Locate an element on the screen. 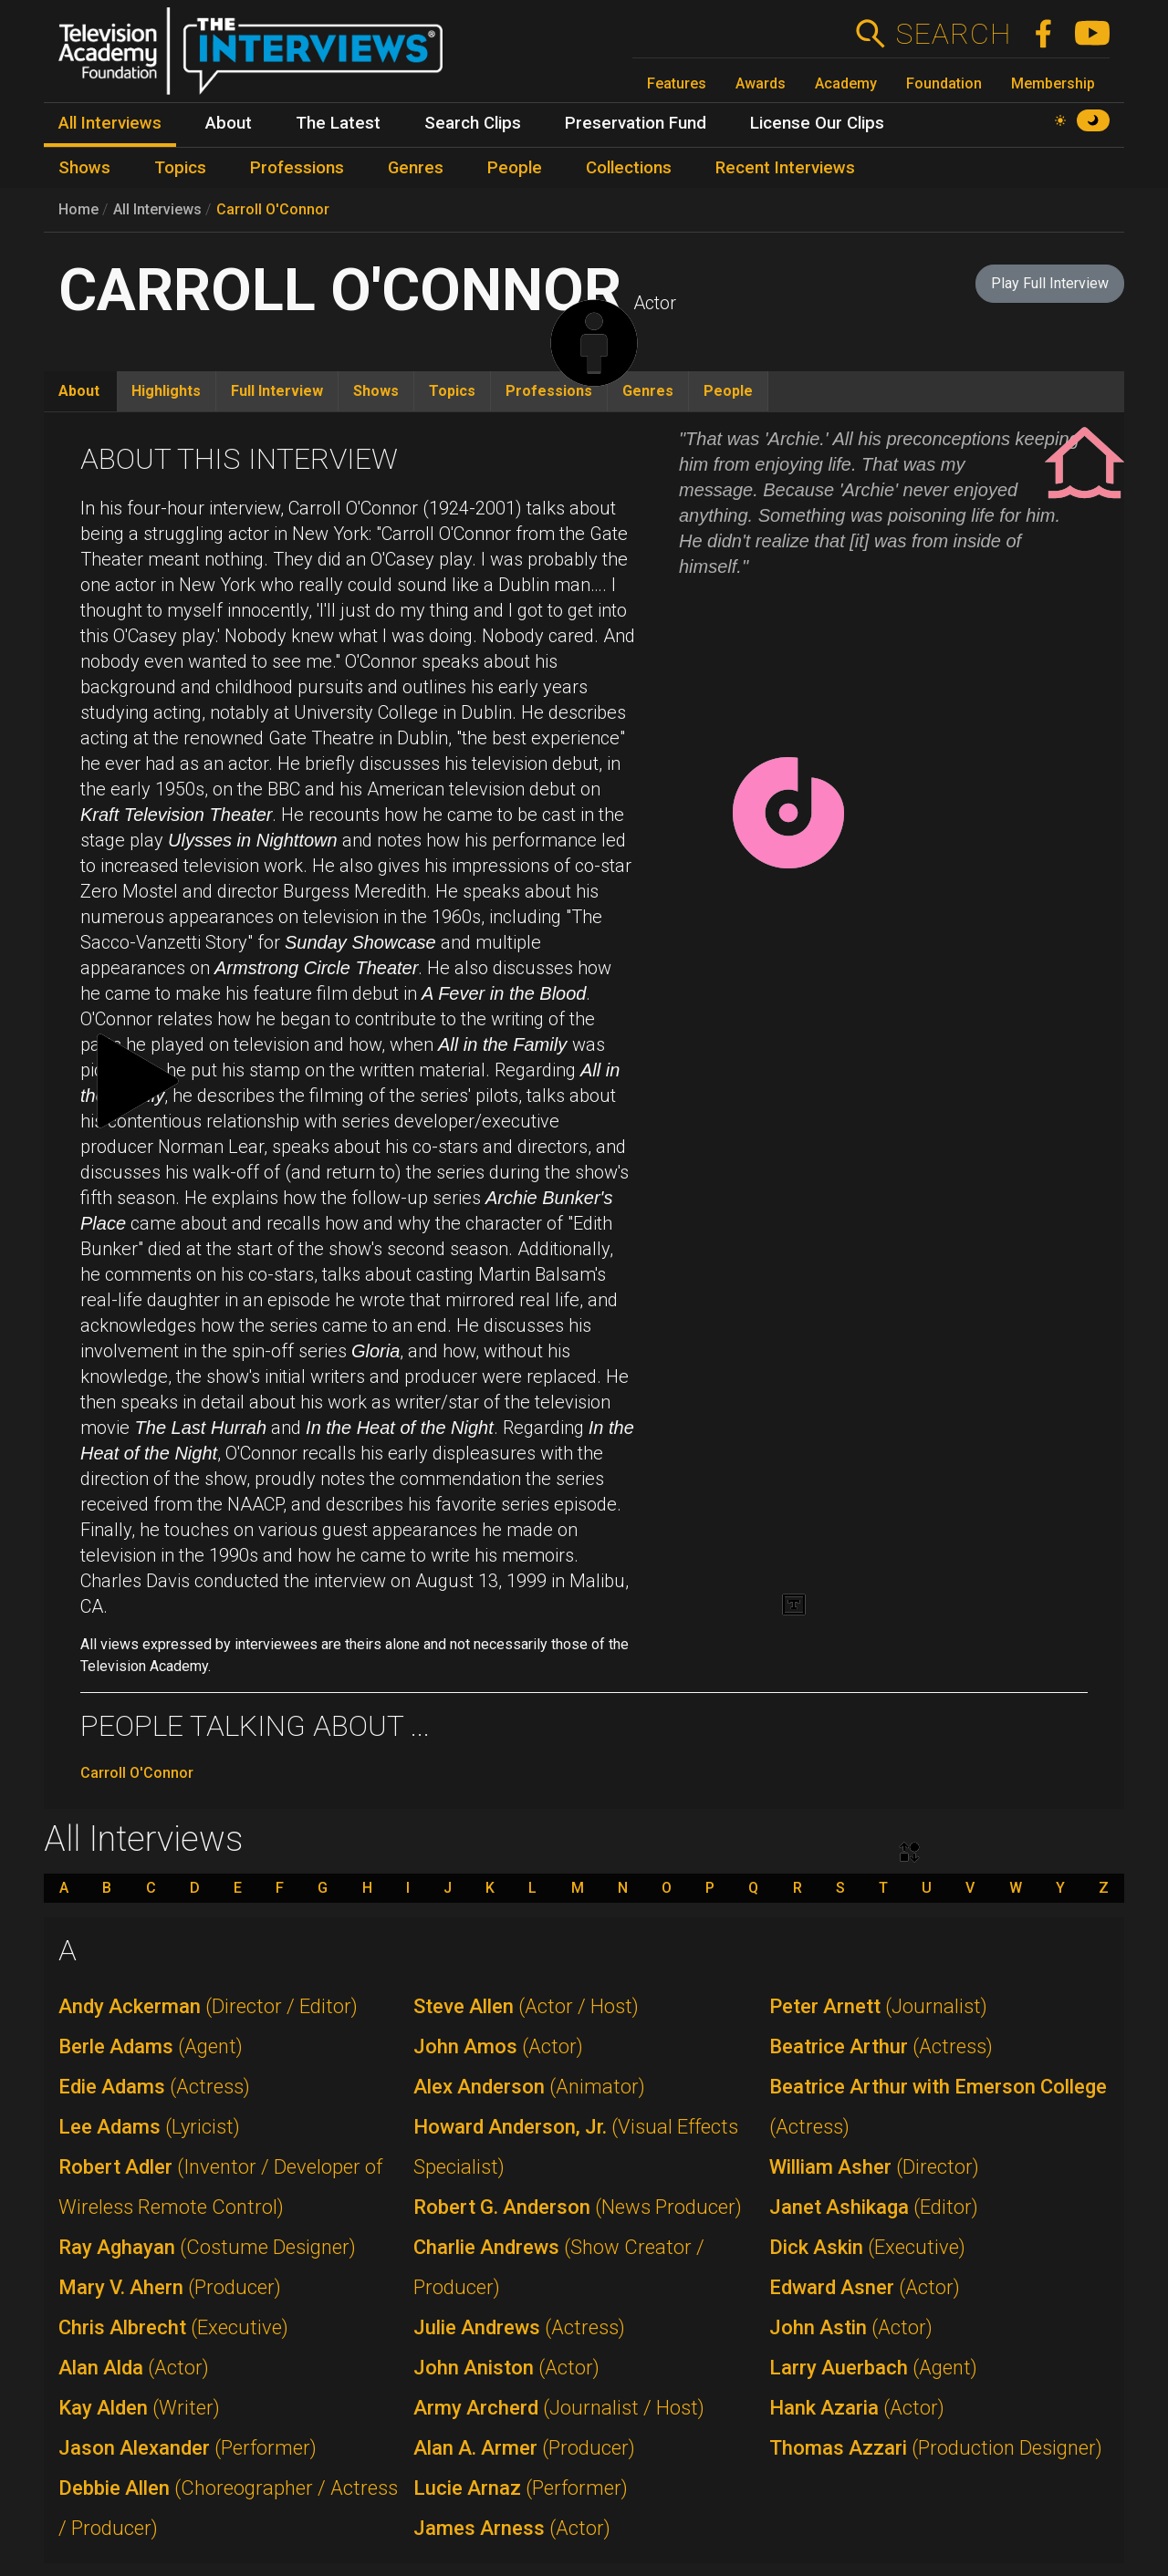 The height and width of the screenshot is (2576, 1168). insert a text snippet or template is located at coordinates (794, 1605).